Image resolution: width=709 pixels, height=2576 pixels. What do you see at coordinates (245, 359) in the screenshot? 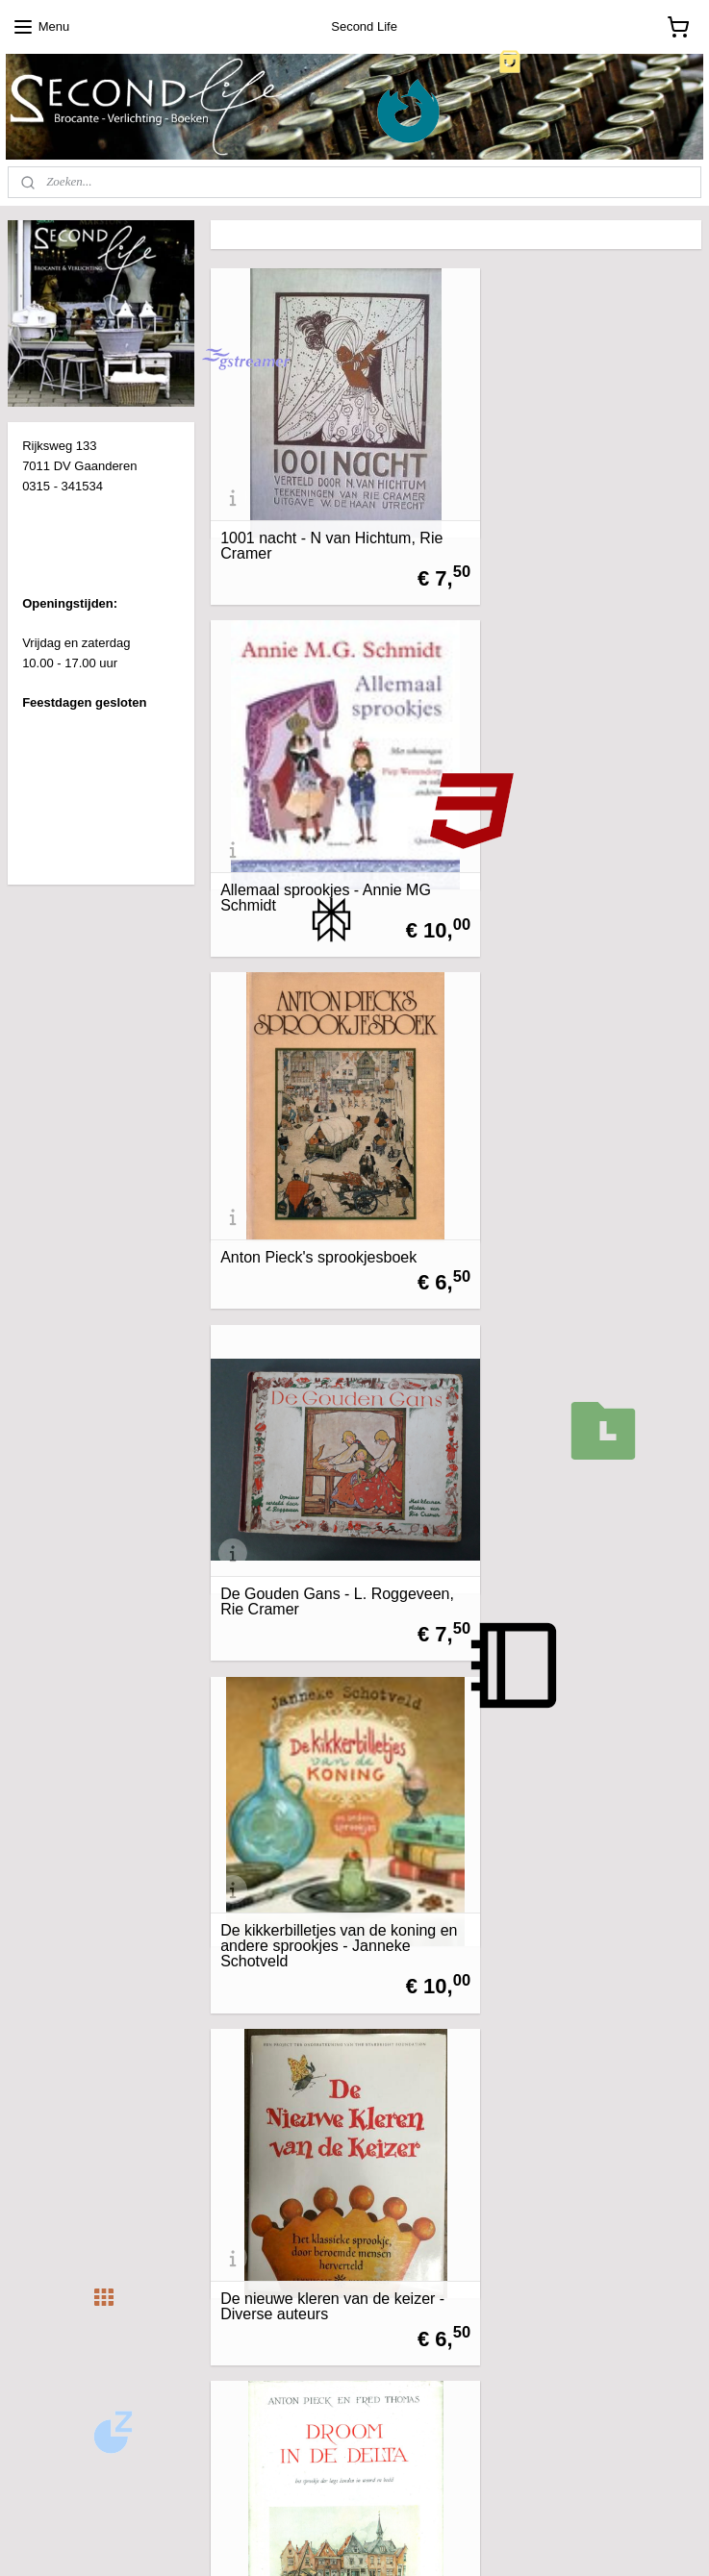
I see `gstreamer multimedia framework logo` at bounding box center [245, 359].